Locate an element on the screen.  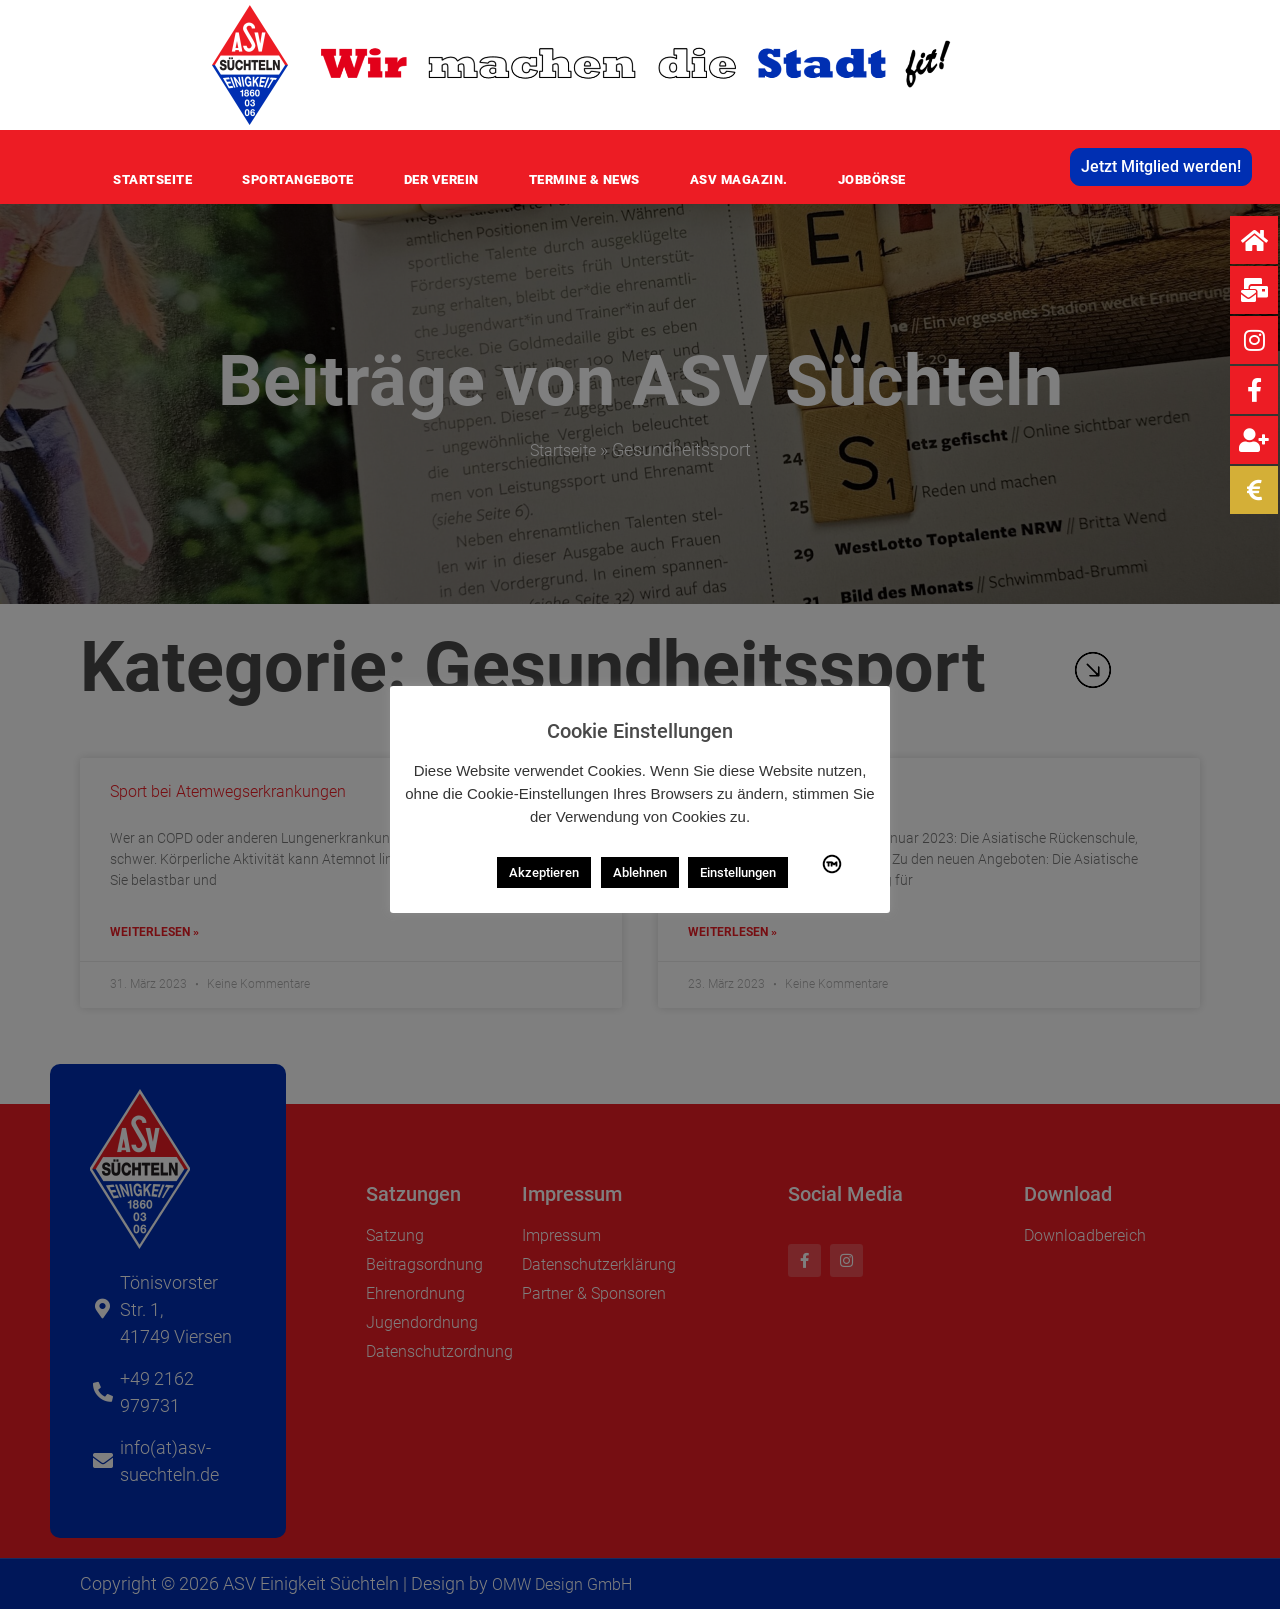
navigate to the next item or section is located at coordinates (1093, 670).